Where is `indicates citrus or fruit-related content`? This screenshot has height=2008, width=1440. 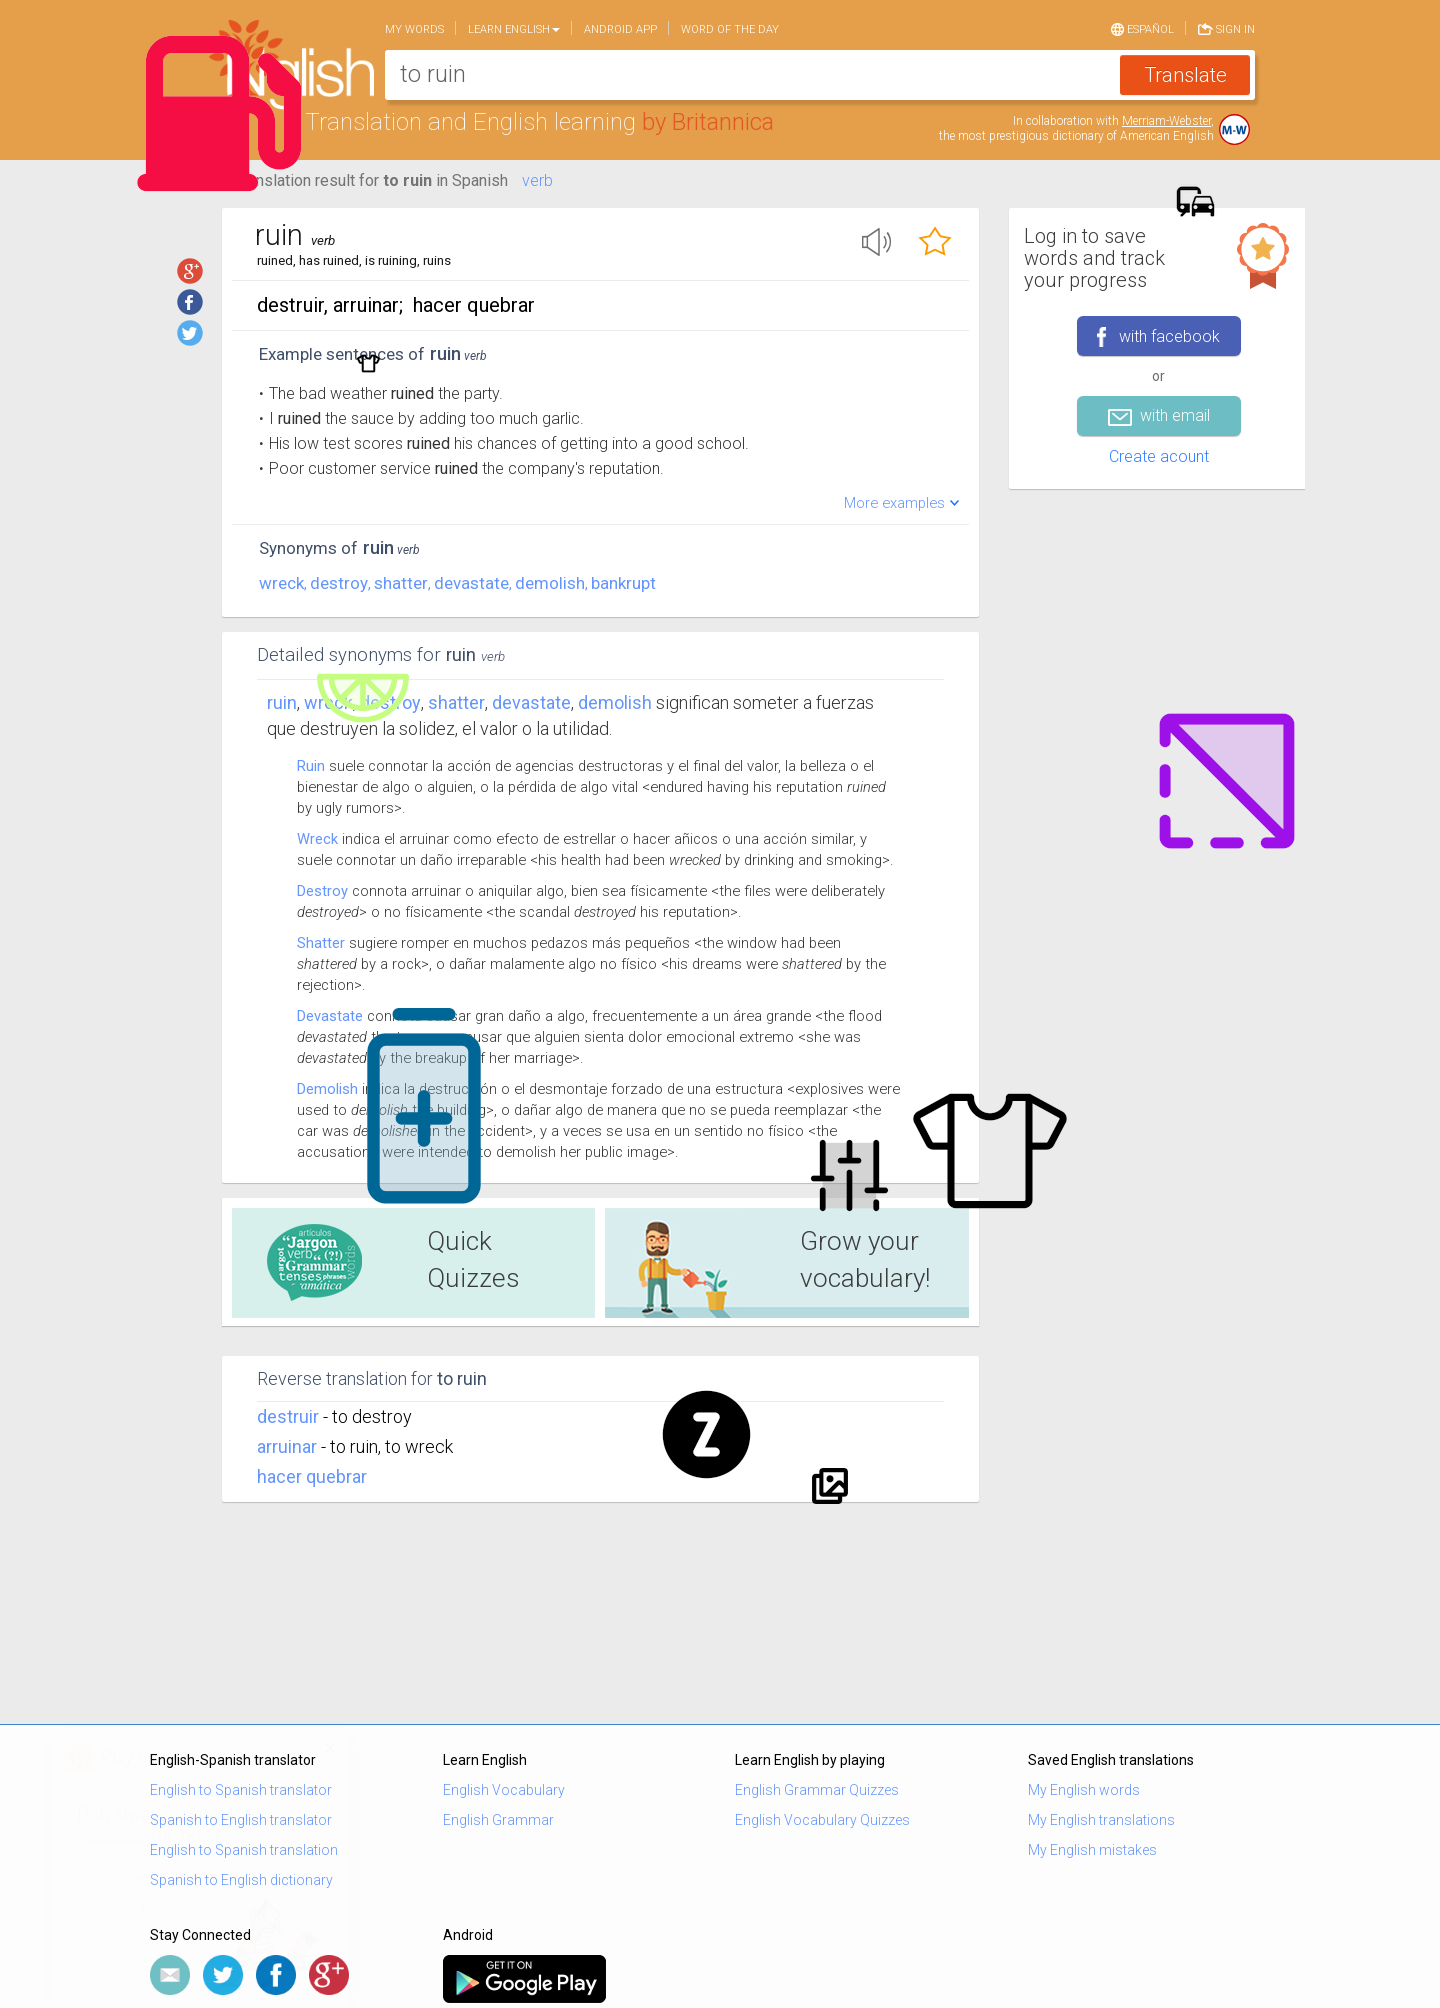
indicates citrus or fruit-related content is located at coordinates (363, 691).